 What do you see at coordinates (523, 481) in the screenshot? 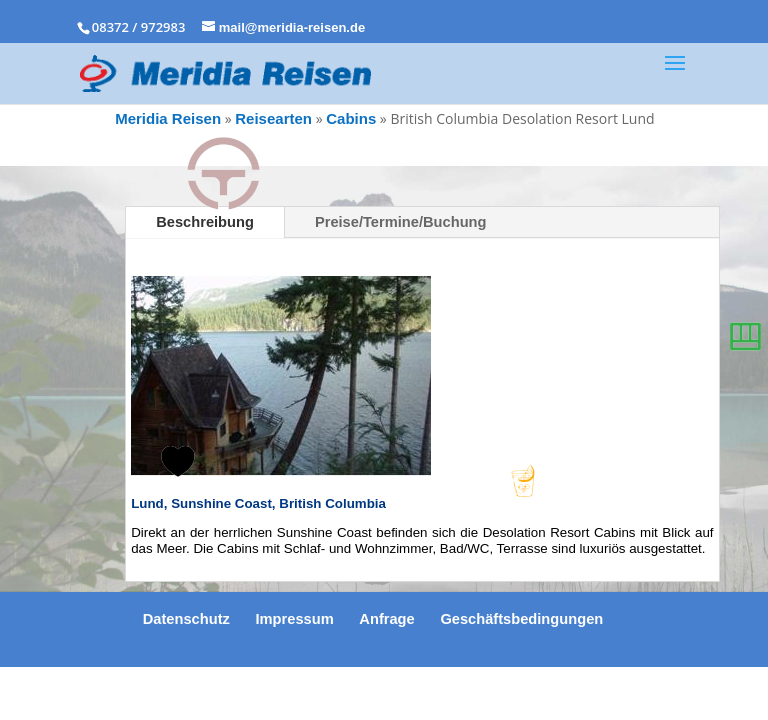
I see `gin web framework logo` at bounding box center [523, 481].